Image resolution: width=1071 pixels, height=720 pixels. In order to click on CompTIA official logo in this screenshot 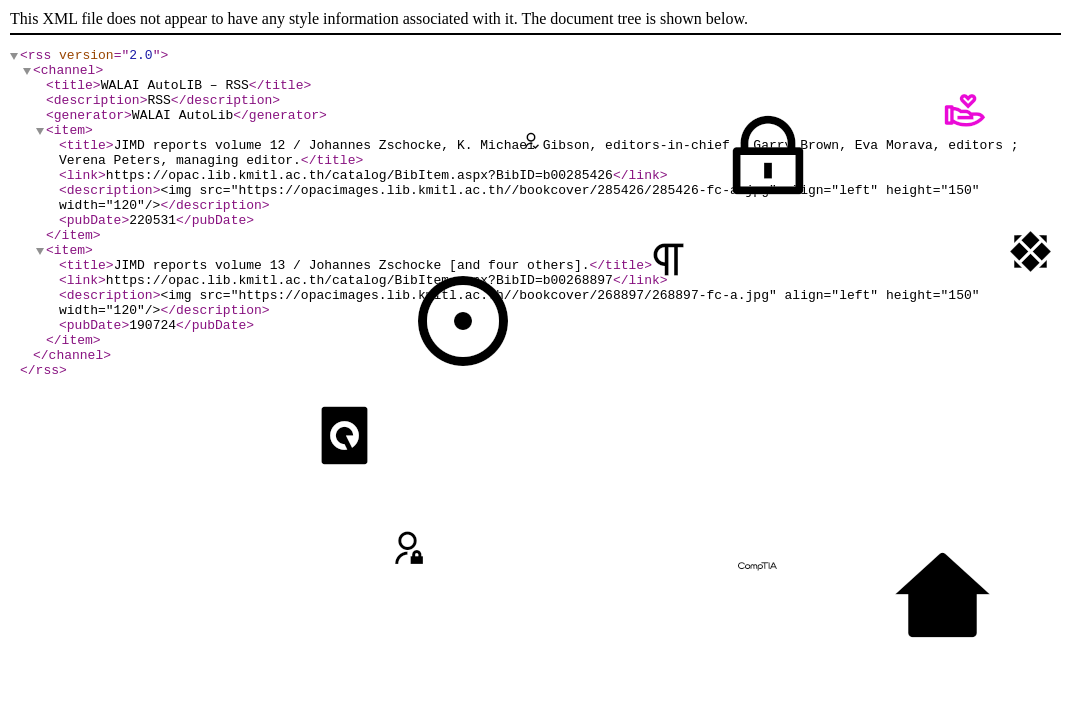, I will do `click(757, 566)`.